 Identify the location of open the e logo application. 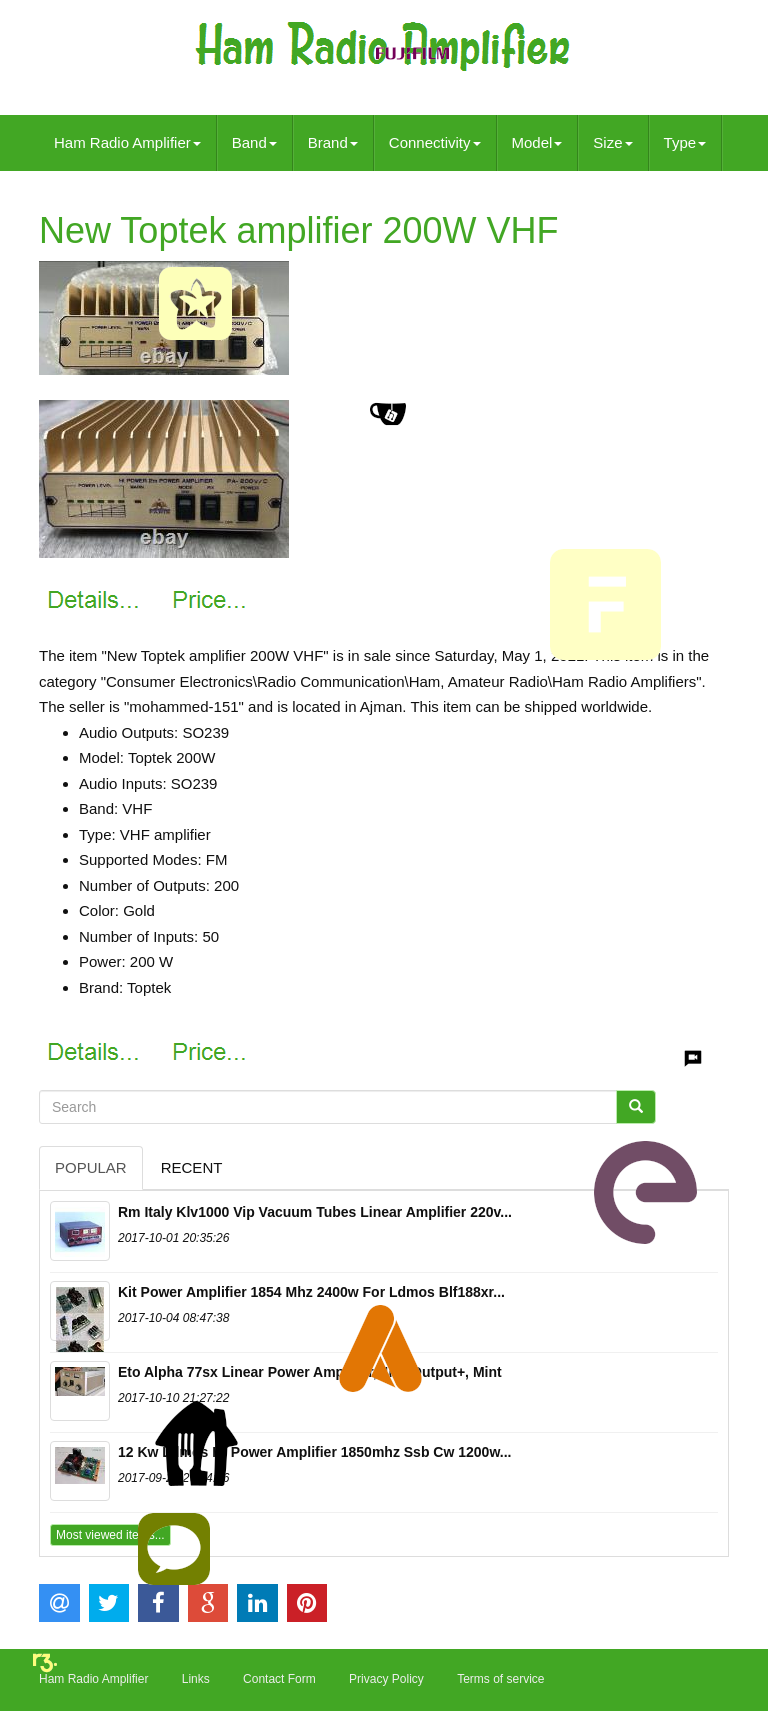
(645, 1192).